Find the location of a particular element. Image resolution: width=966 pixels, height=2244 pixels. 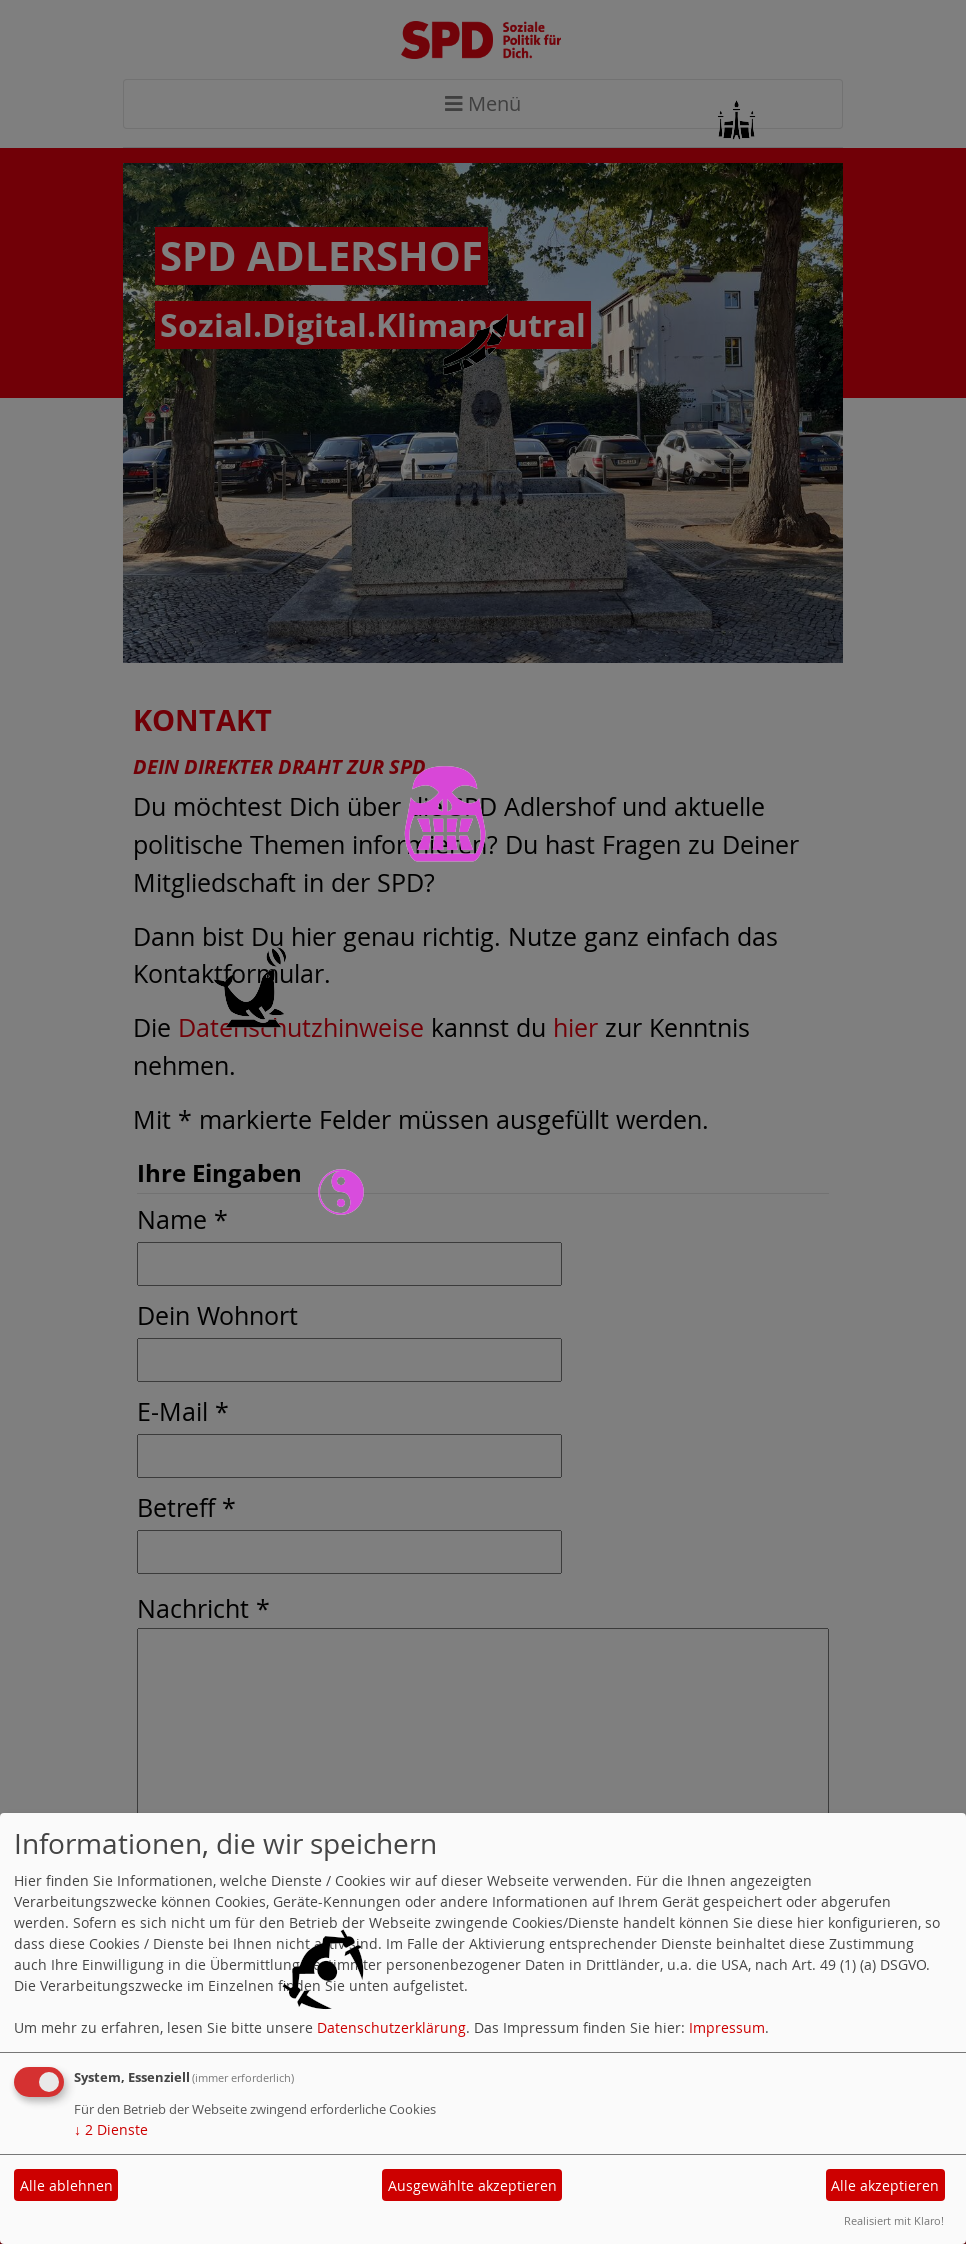

decorative icon representing circus or entertainment games is located at coordinates (253, 986).